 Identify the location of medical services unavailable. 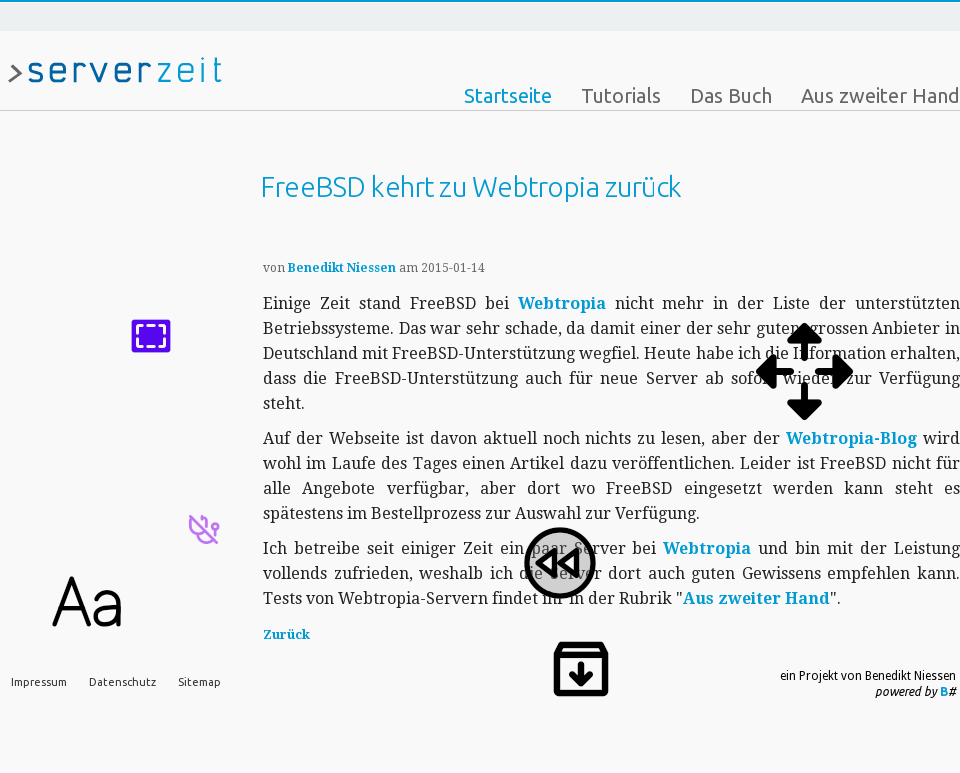
(203, 529).